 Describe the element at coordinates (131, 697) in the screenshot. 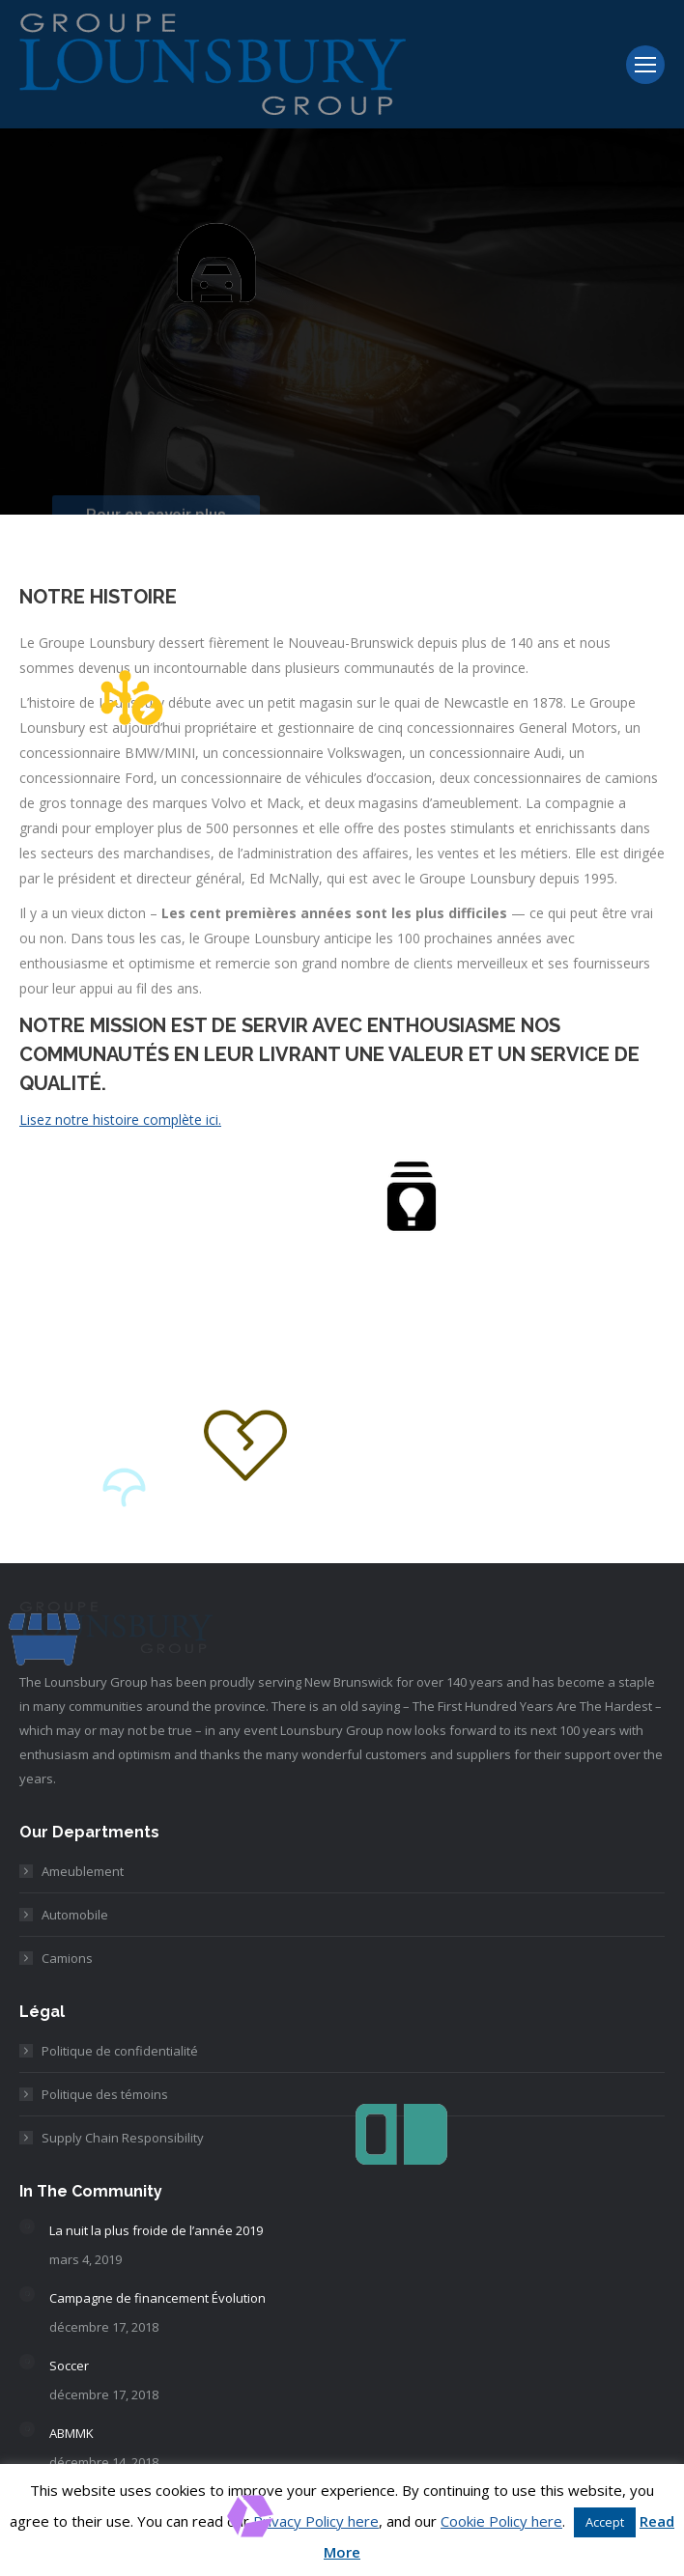

I see `access AI-powered network automation` at that location.